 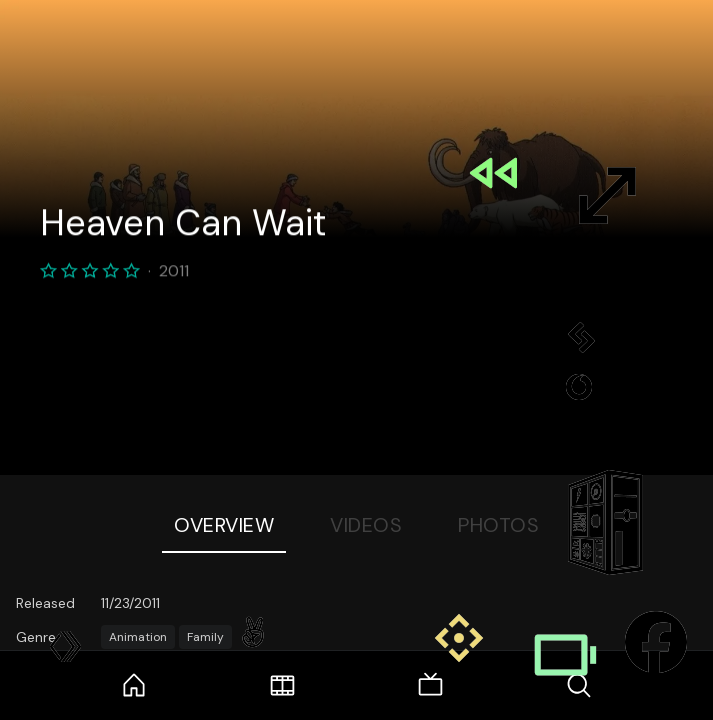 I want to click on visit PCGamingWiki website, so click(x=605, y=522).